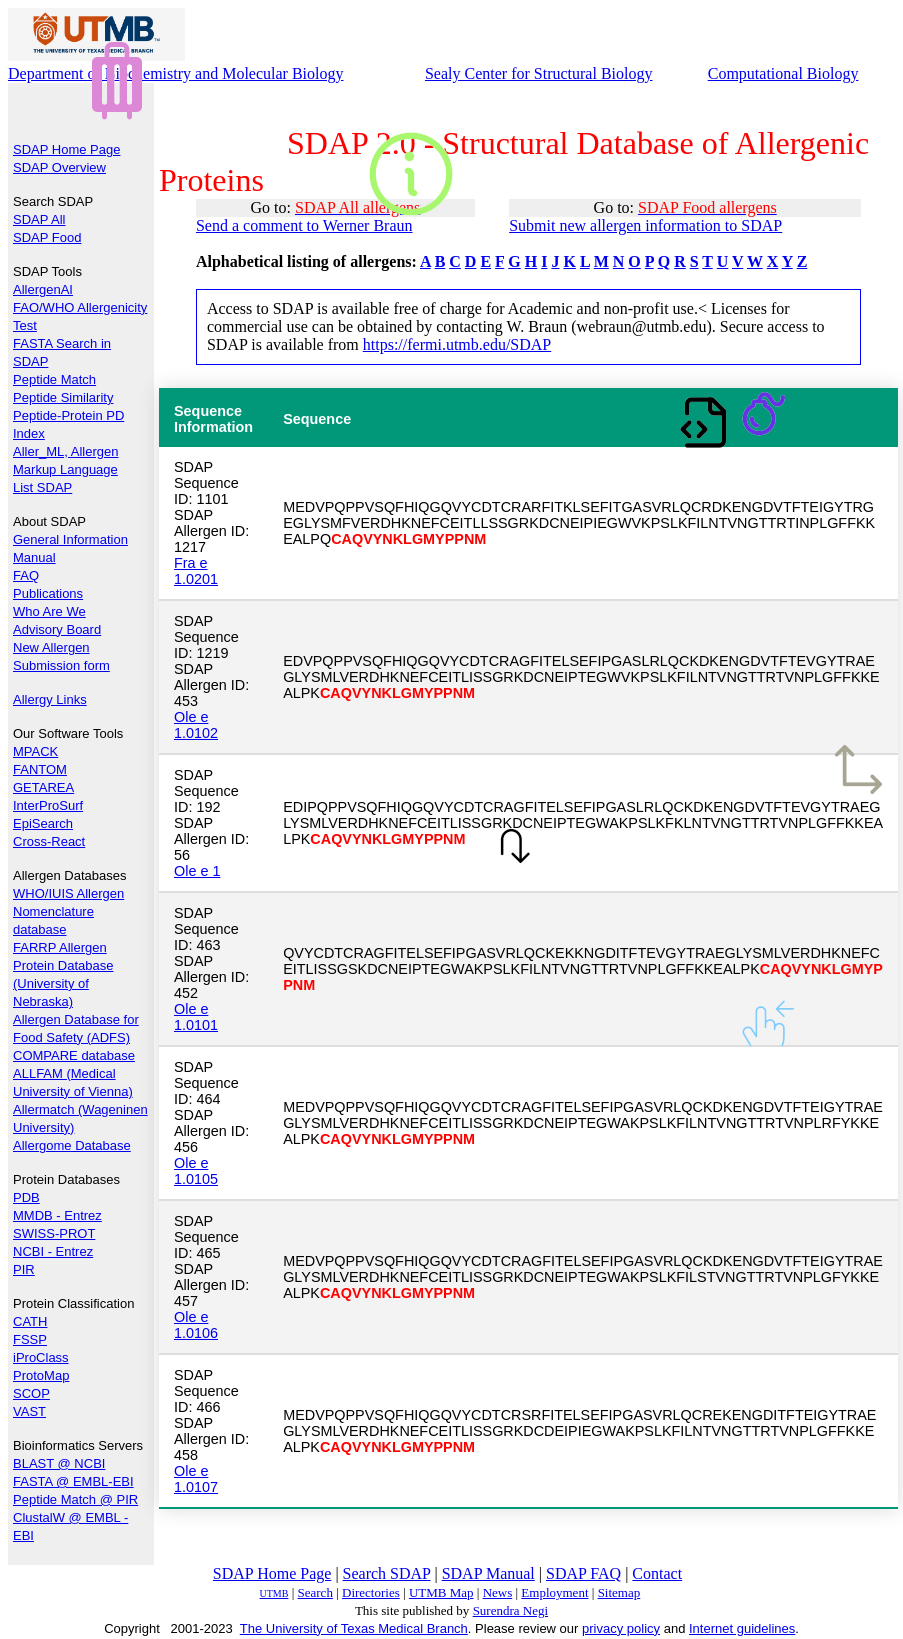 Image resolution: width=903 pixels, height=1639 pixels. I want to click on view source code file, so click(705, 422).